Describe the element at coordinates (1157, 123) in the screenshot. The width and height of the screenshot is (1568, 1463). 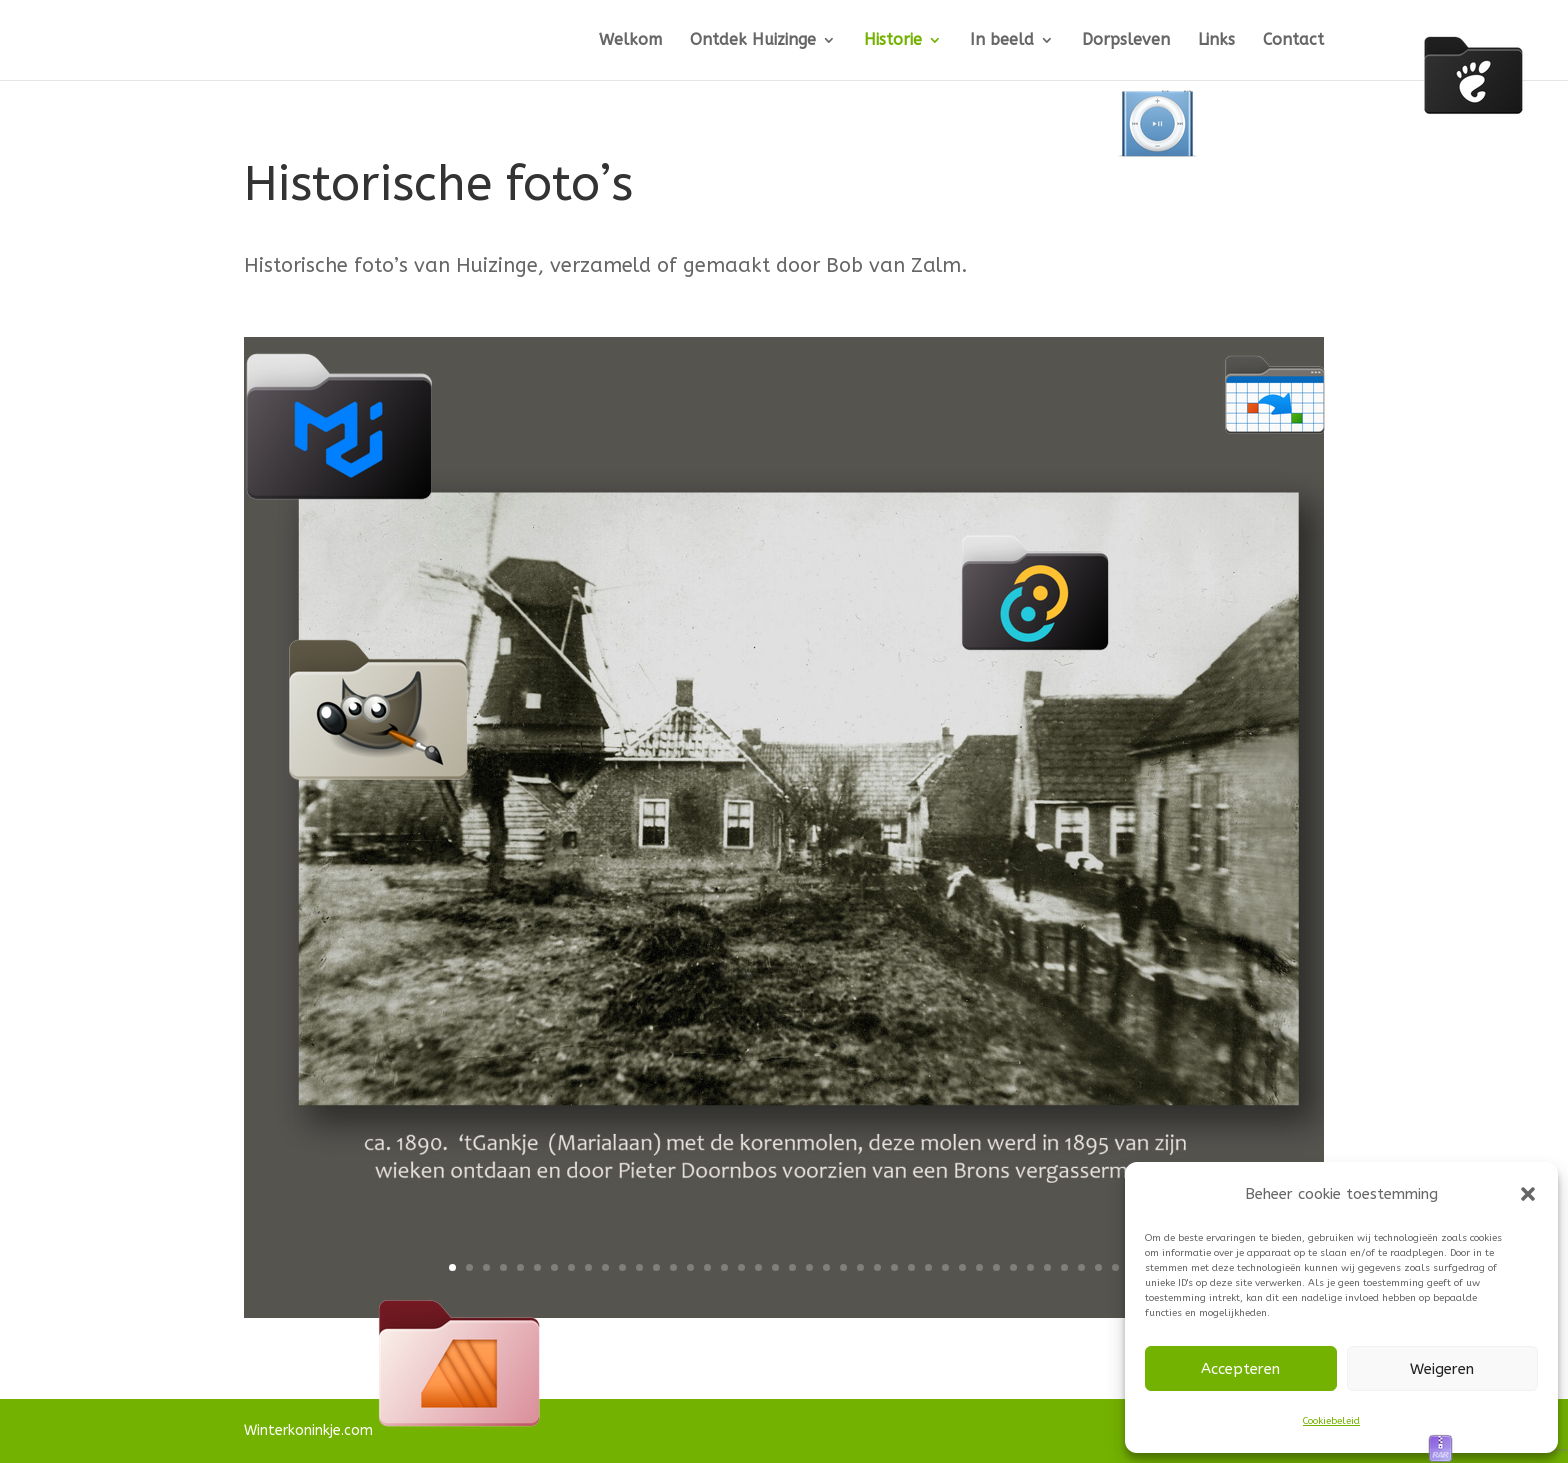
I see `iPod shuffle device connected` at that location.